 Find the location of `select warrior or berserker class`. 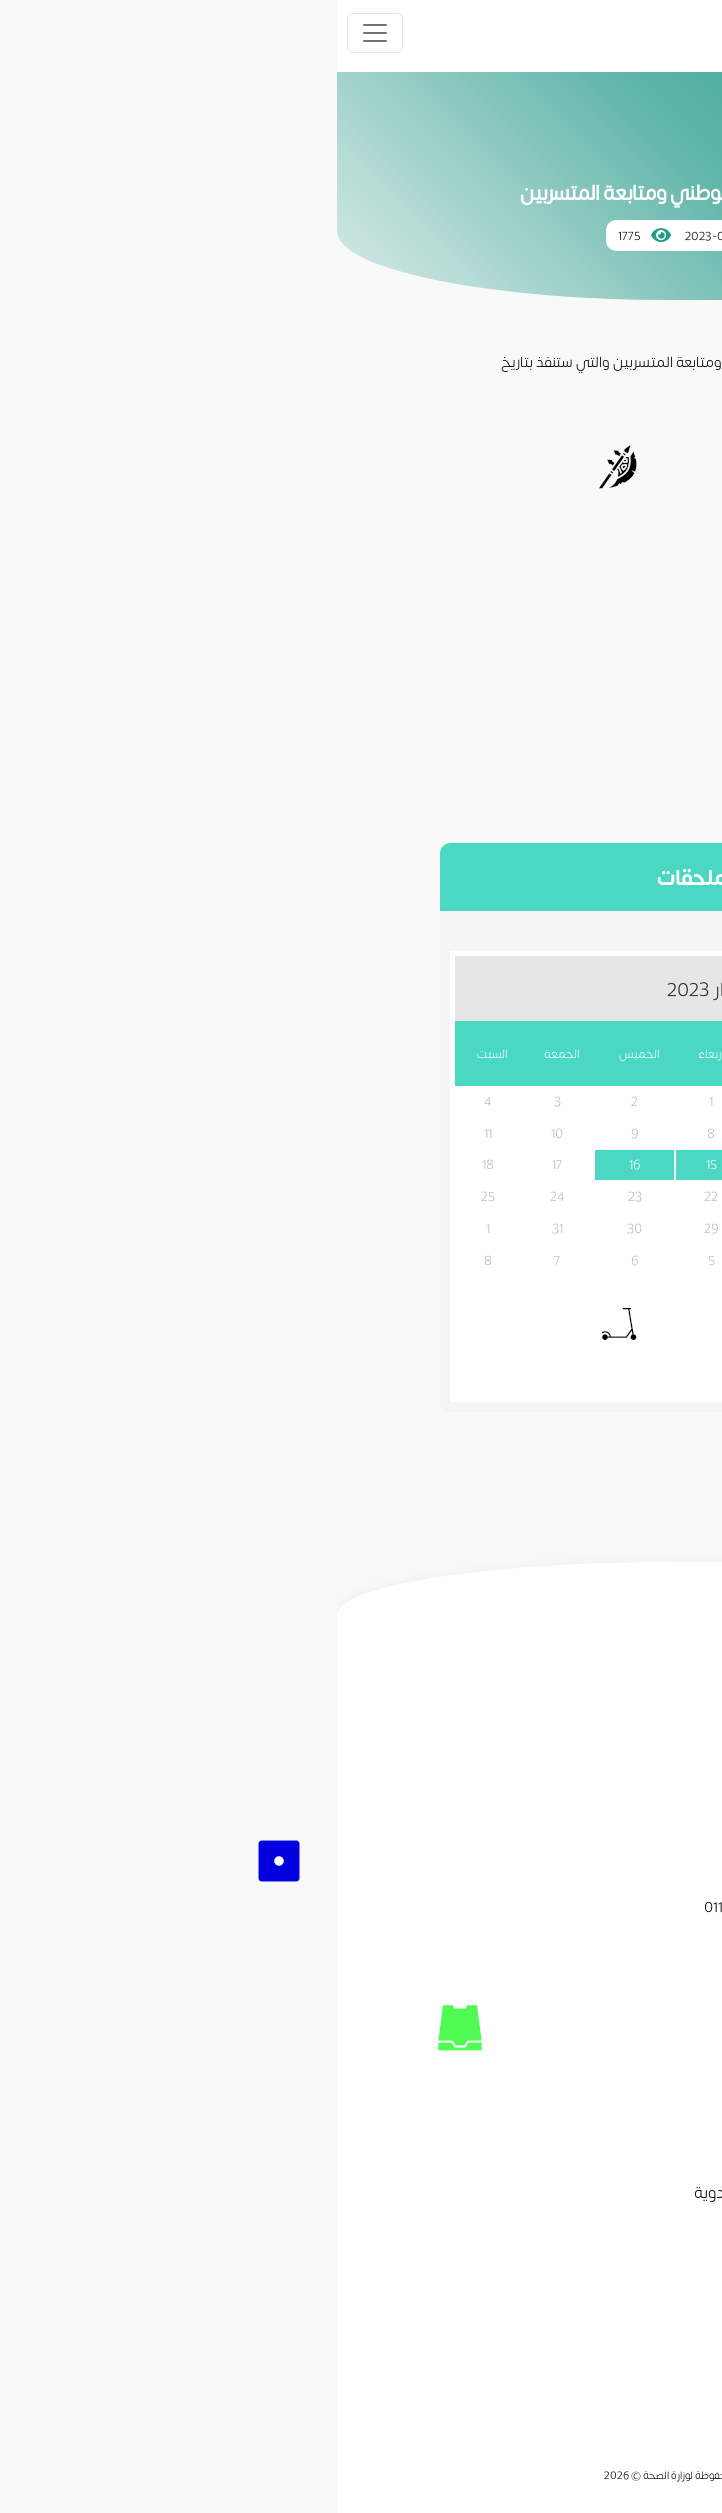

select warrior or berserker class is located at coordinates (616, 466).